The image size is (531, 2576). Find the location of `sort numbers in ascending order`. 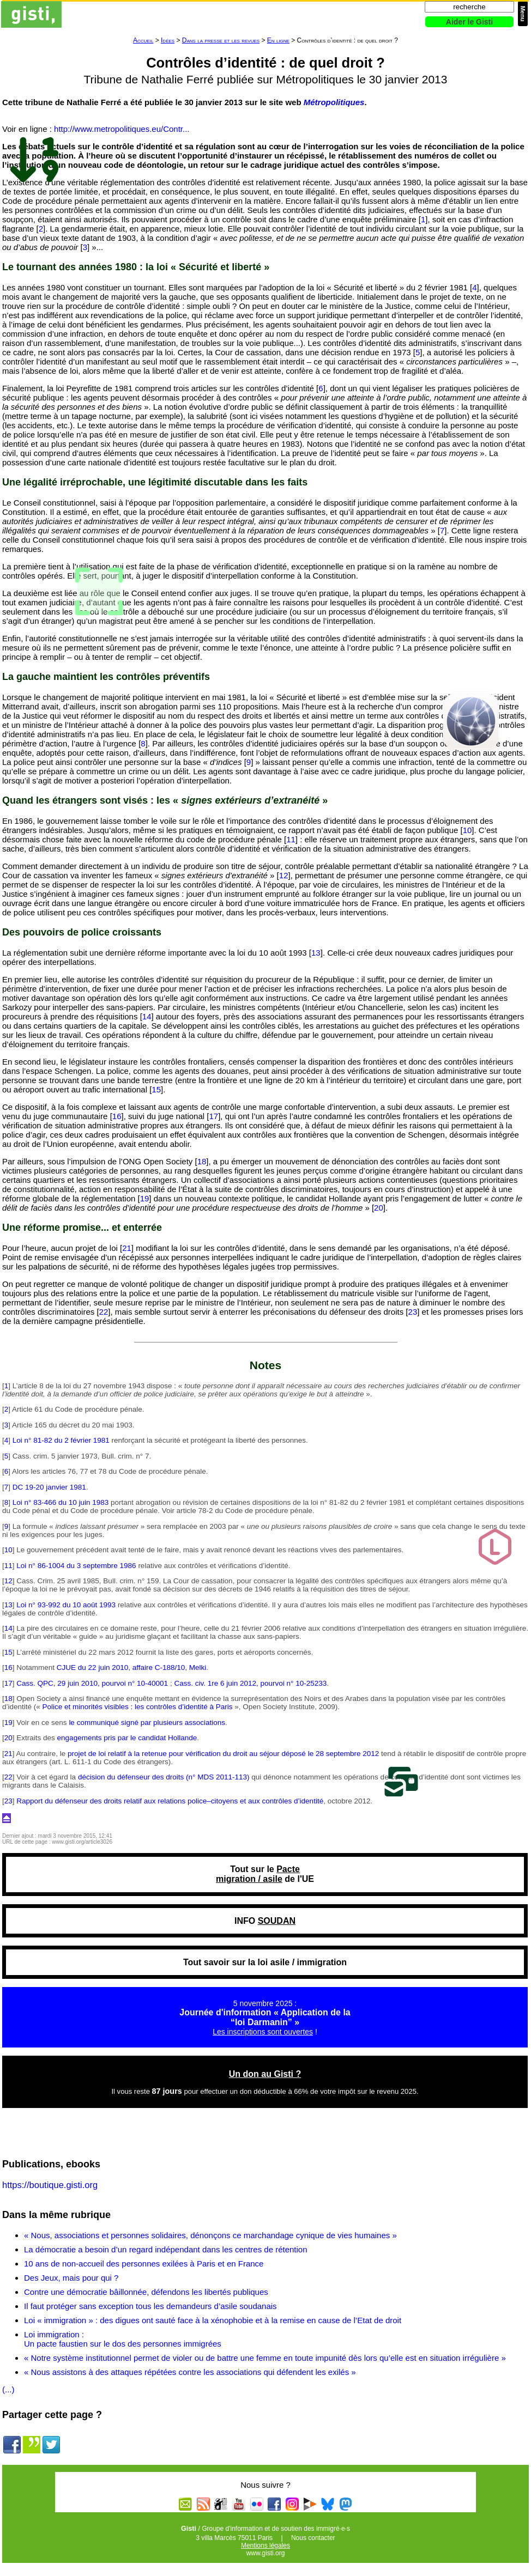

sort numbers in ascending order is located at coordinates (36, 160).